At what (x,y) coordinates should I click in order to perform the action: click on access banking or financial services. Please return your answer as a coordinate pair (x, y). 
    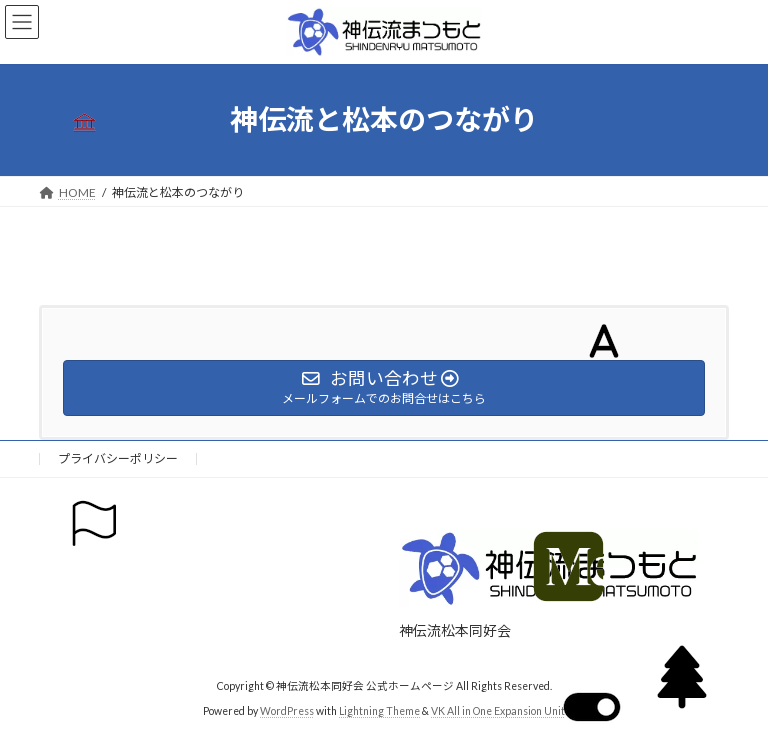
    Looking at the image, I should click on (84, 123).